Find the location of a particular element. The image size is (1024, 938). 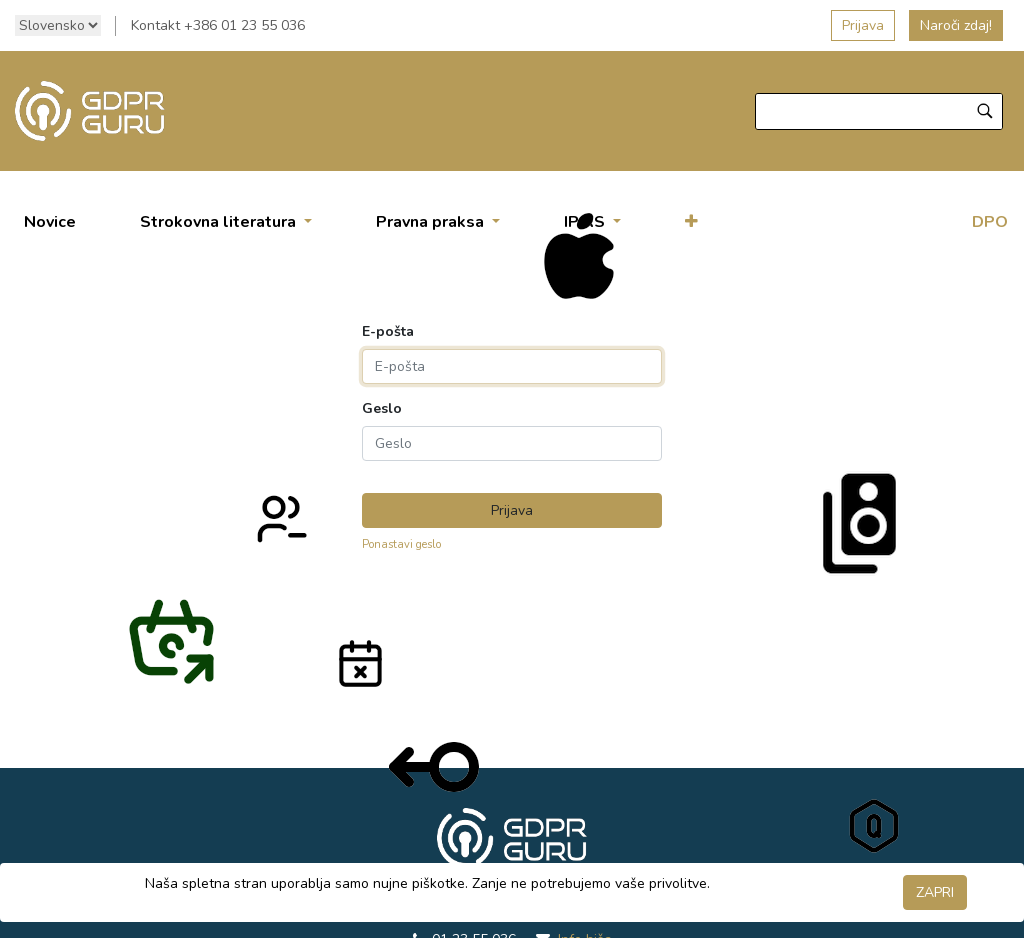

share your shopping basket with others is located at coordinates (171, 637).